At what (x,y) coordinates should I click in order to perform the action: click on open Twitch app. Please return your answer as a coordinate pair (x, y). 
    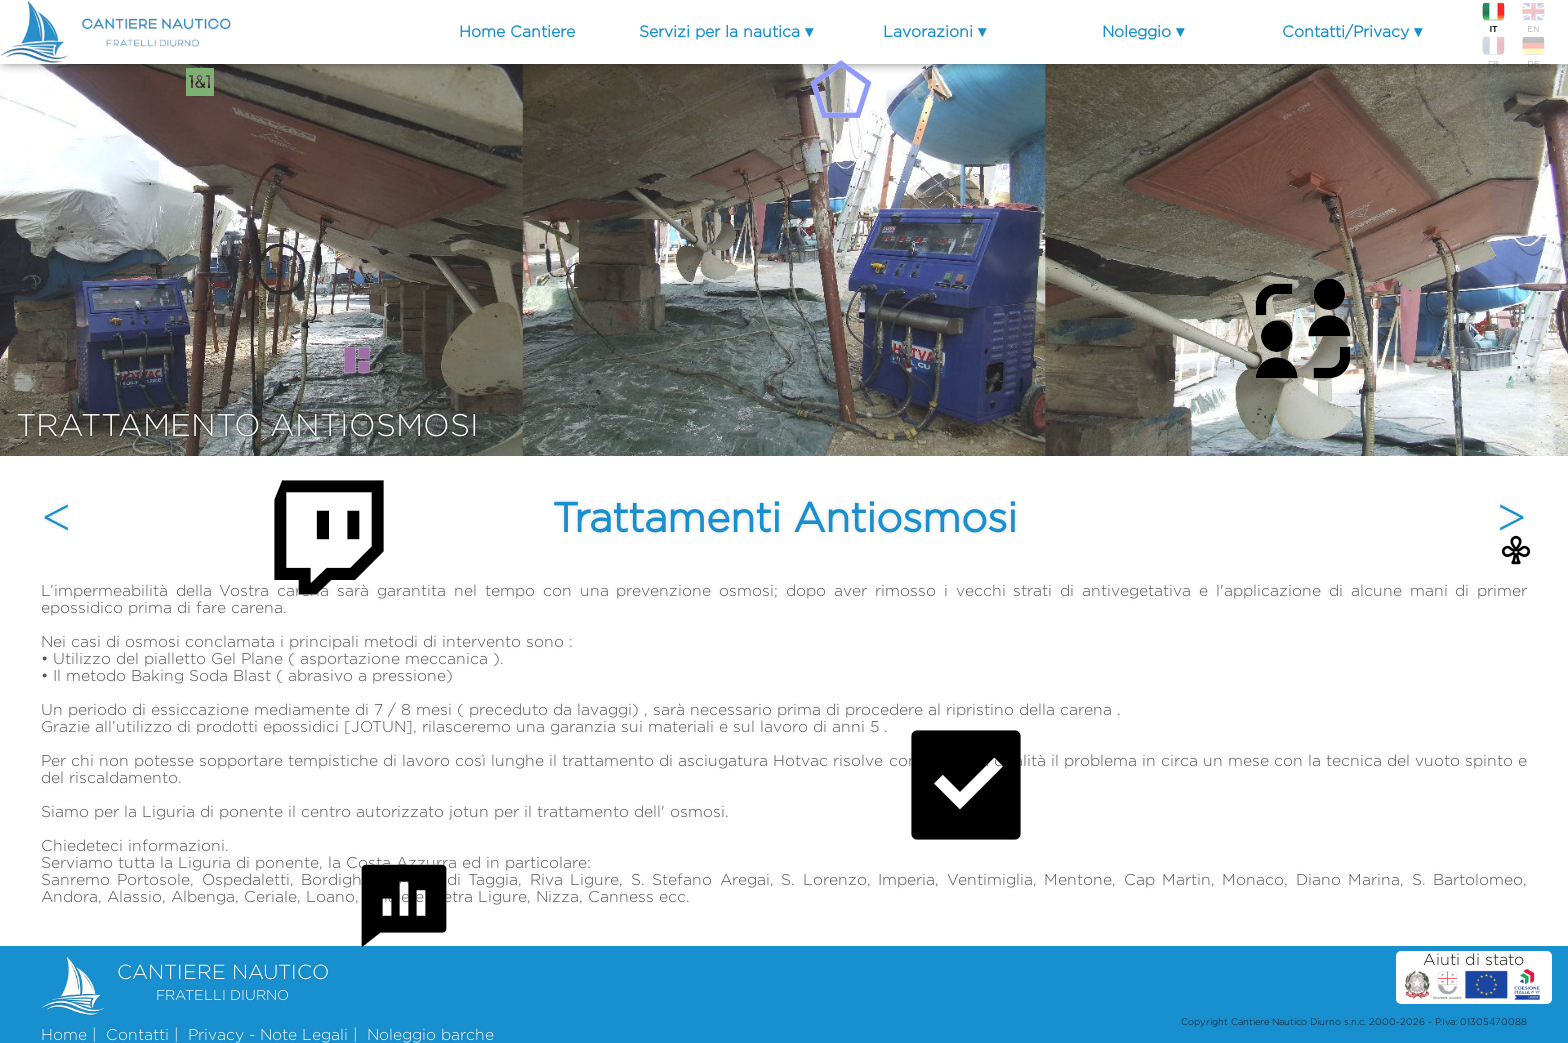
    Looking at the image, I should click on (329, 535).